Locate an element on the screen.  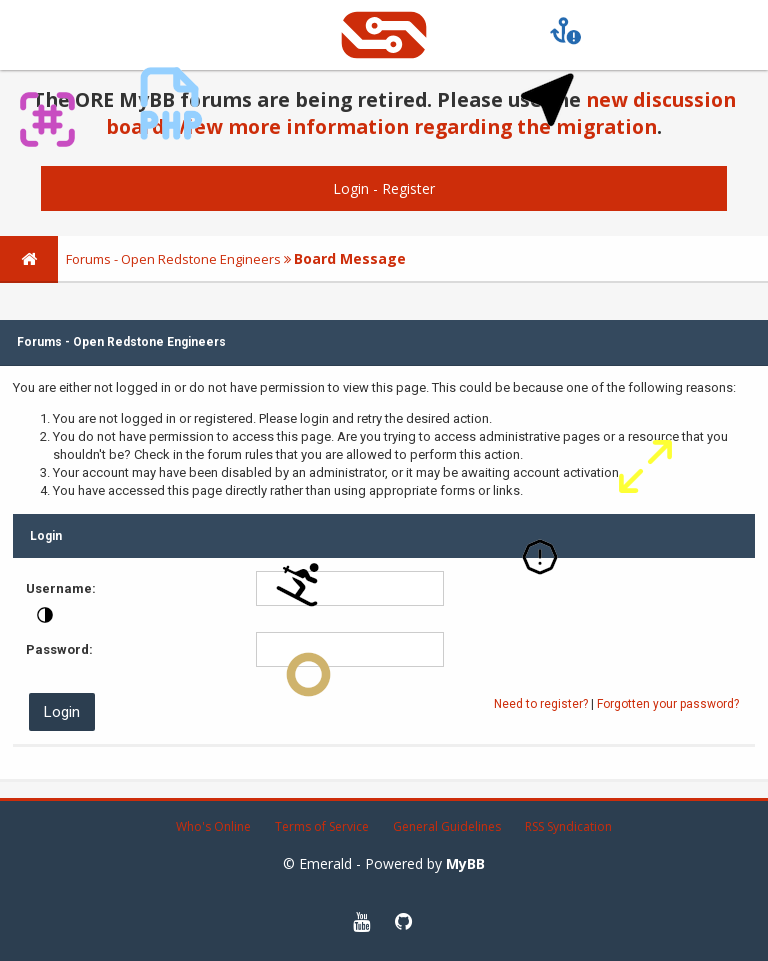
indicates a critical error or warning is located at coordinates (540, 557).